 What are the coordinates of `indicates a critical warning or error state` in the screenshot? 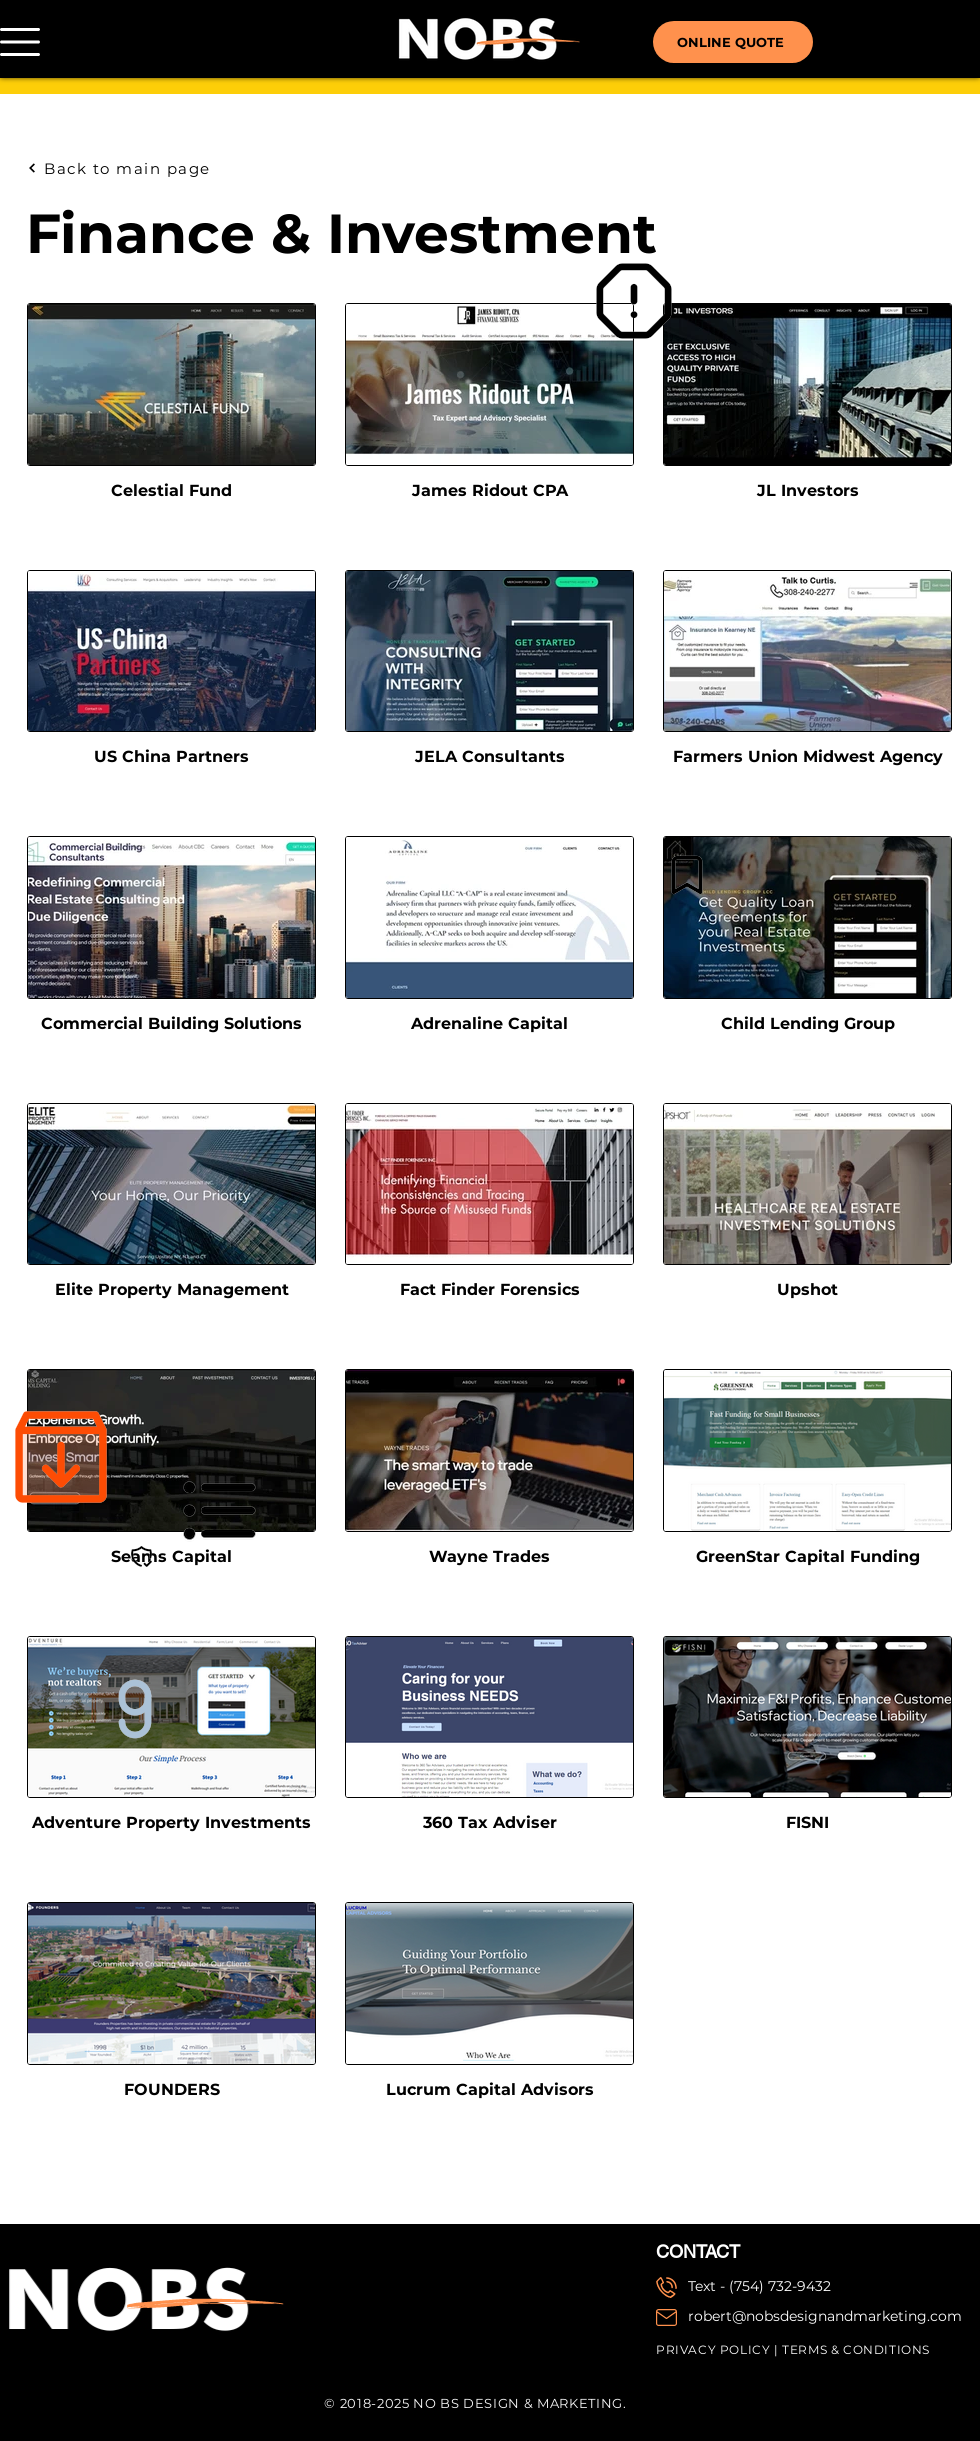 It's located at (634, 301).